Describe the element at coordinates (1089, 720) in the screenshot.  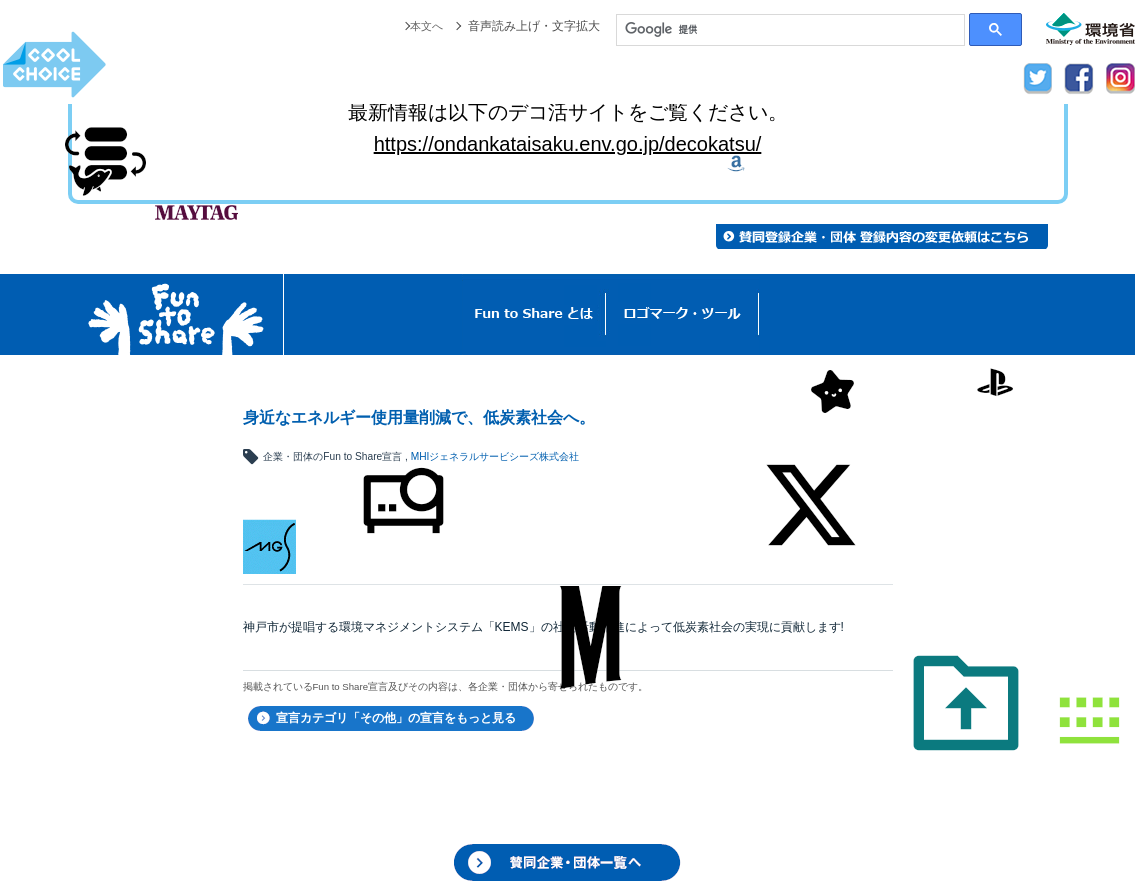
I see `open the on-screen keyboard` at that location.